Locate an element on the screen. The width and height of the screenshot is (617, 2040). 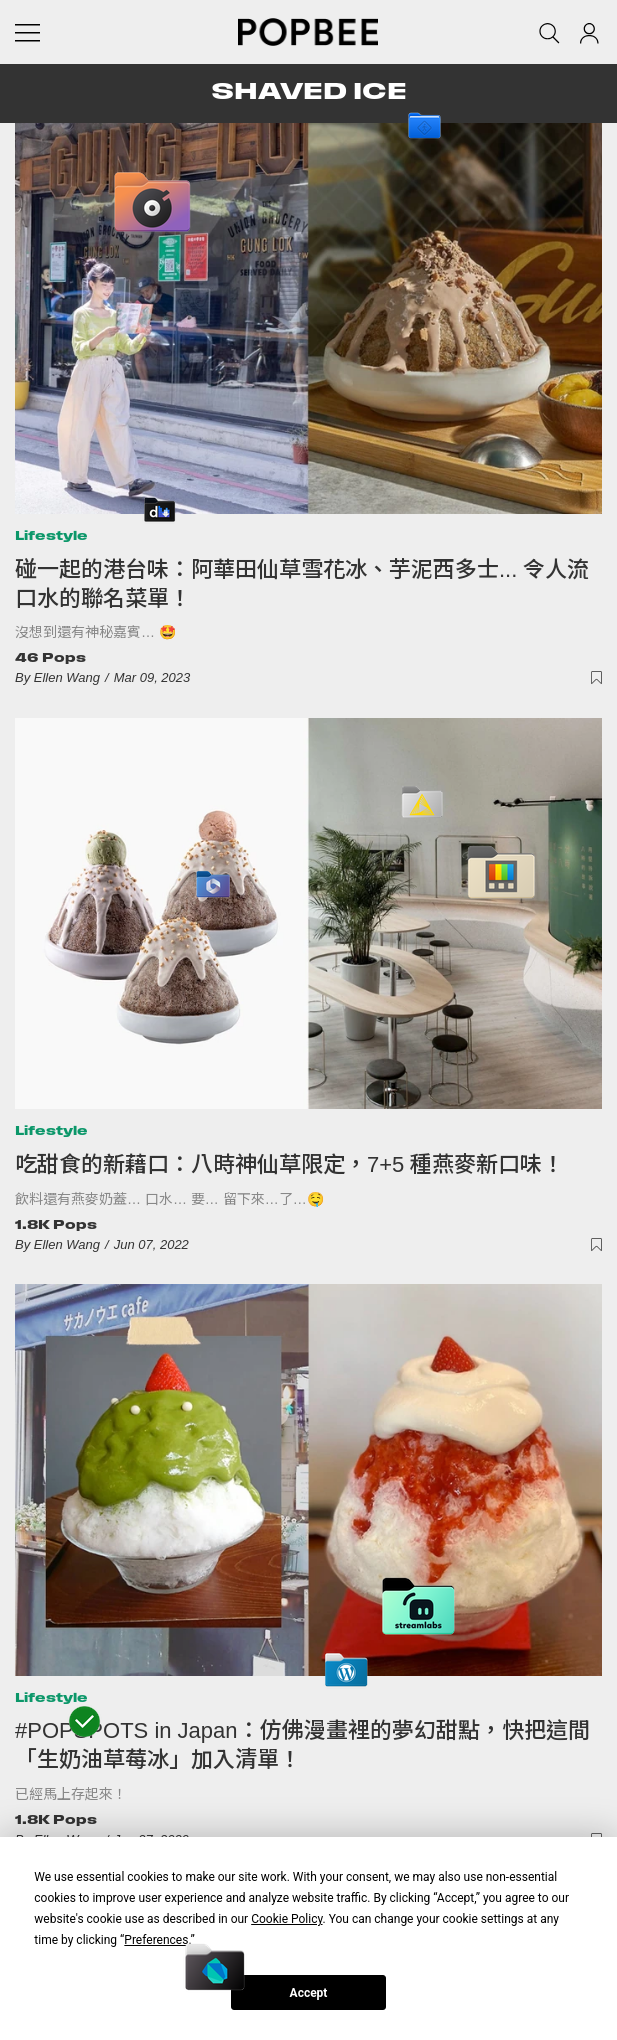
open PowerToys settings folder is located at coordinates (501, 874).